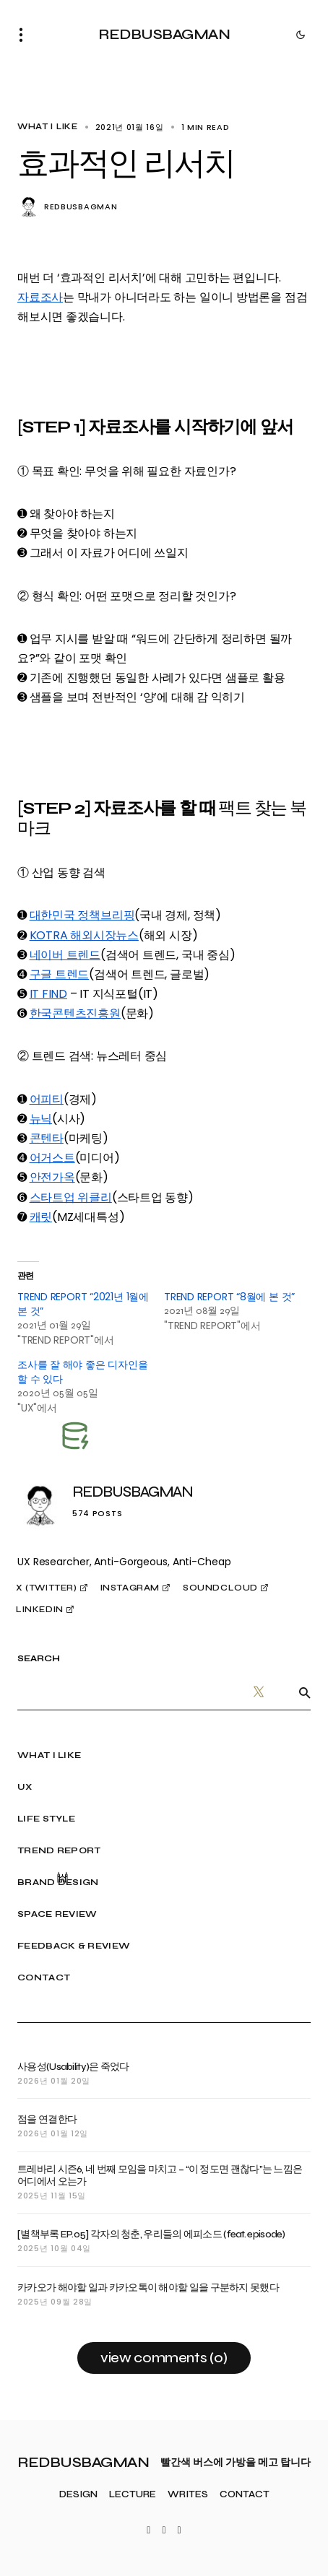  What do you see at coordinates (259, 1692) in the screenshot?
I see `share to X (formerly Twitter)` at bounding box center [259, 1692].